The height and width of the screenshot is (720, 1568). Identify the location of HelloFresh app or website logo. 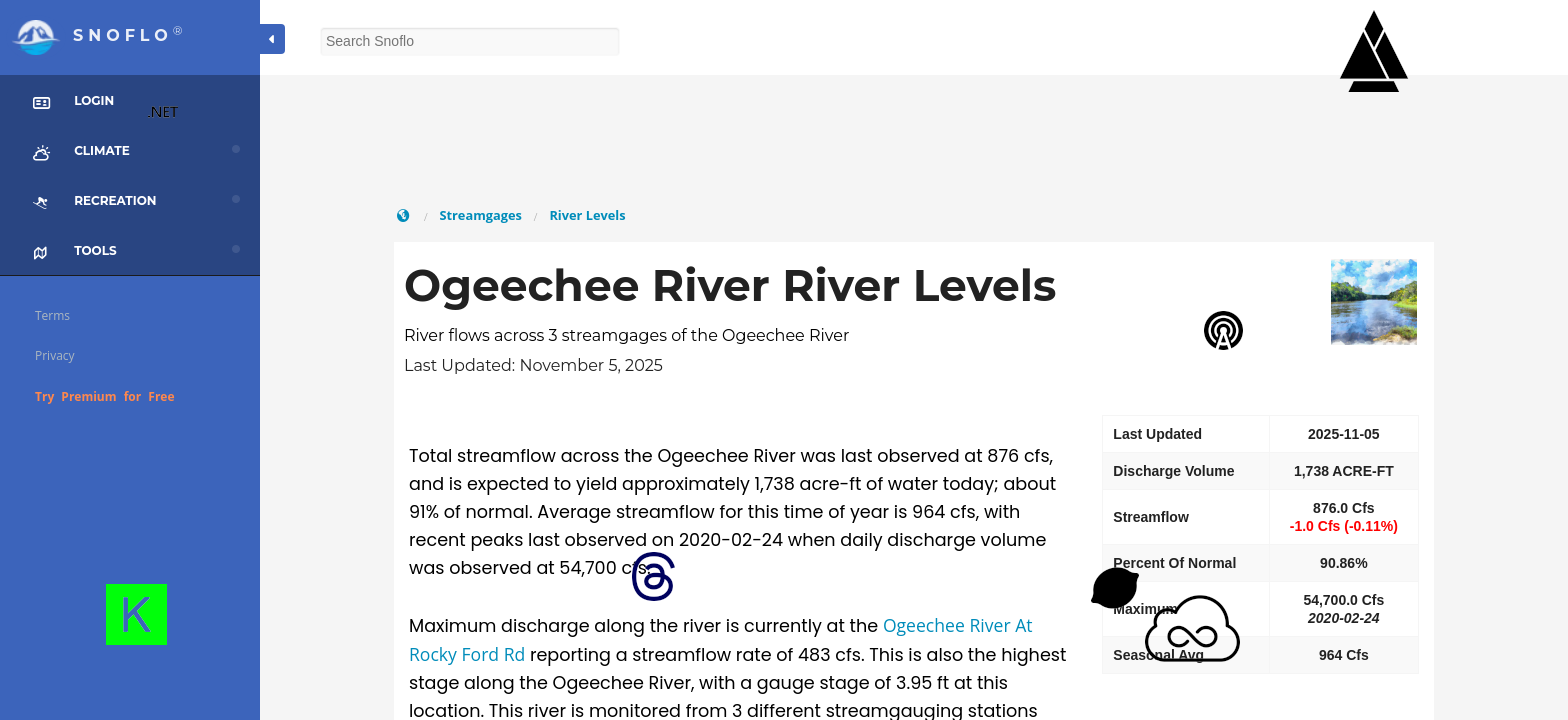
(1115, 588).